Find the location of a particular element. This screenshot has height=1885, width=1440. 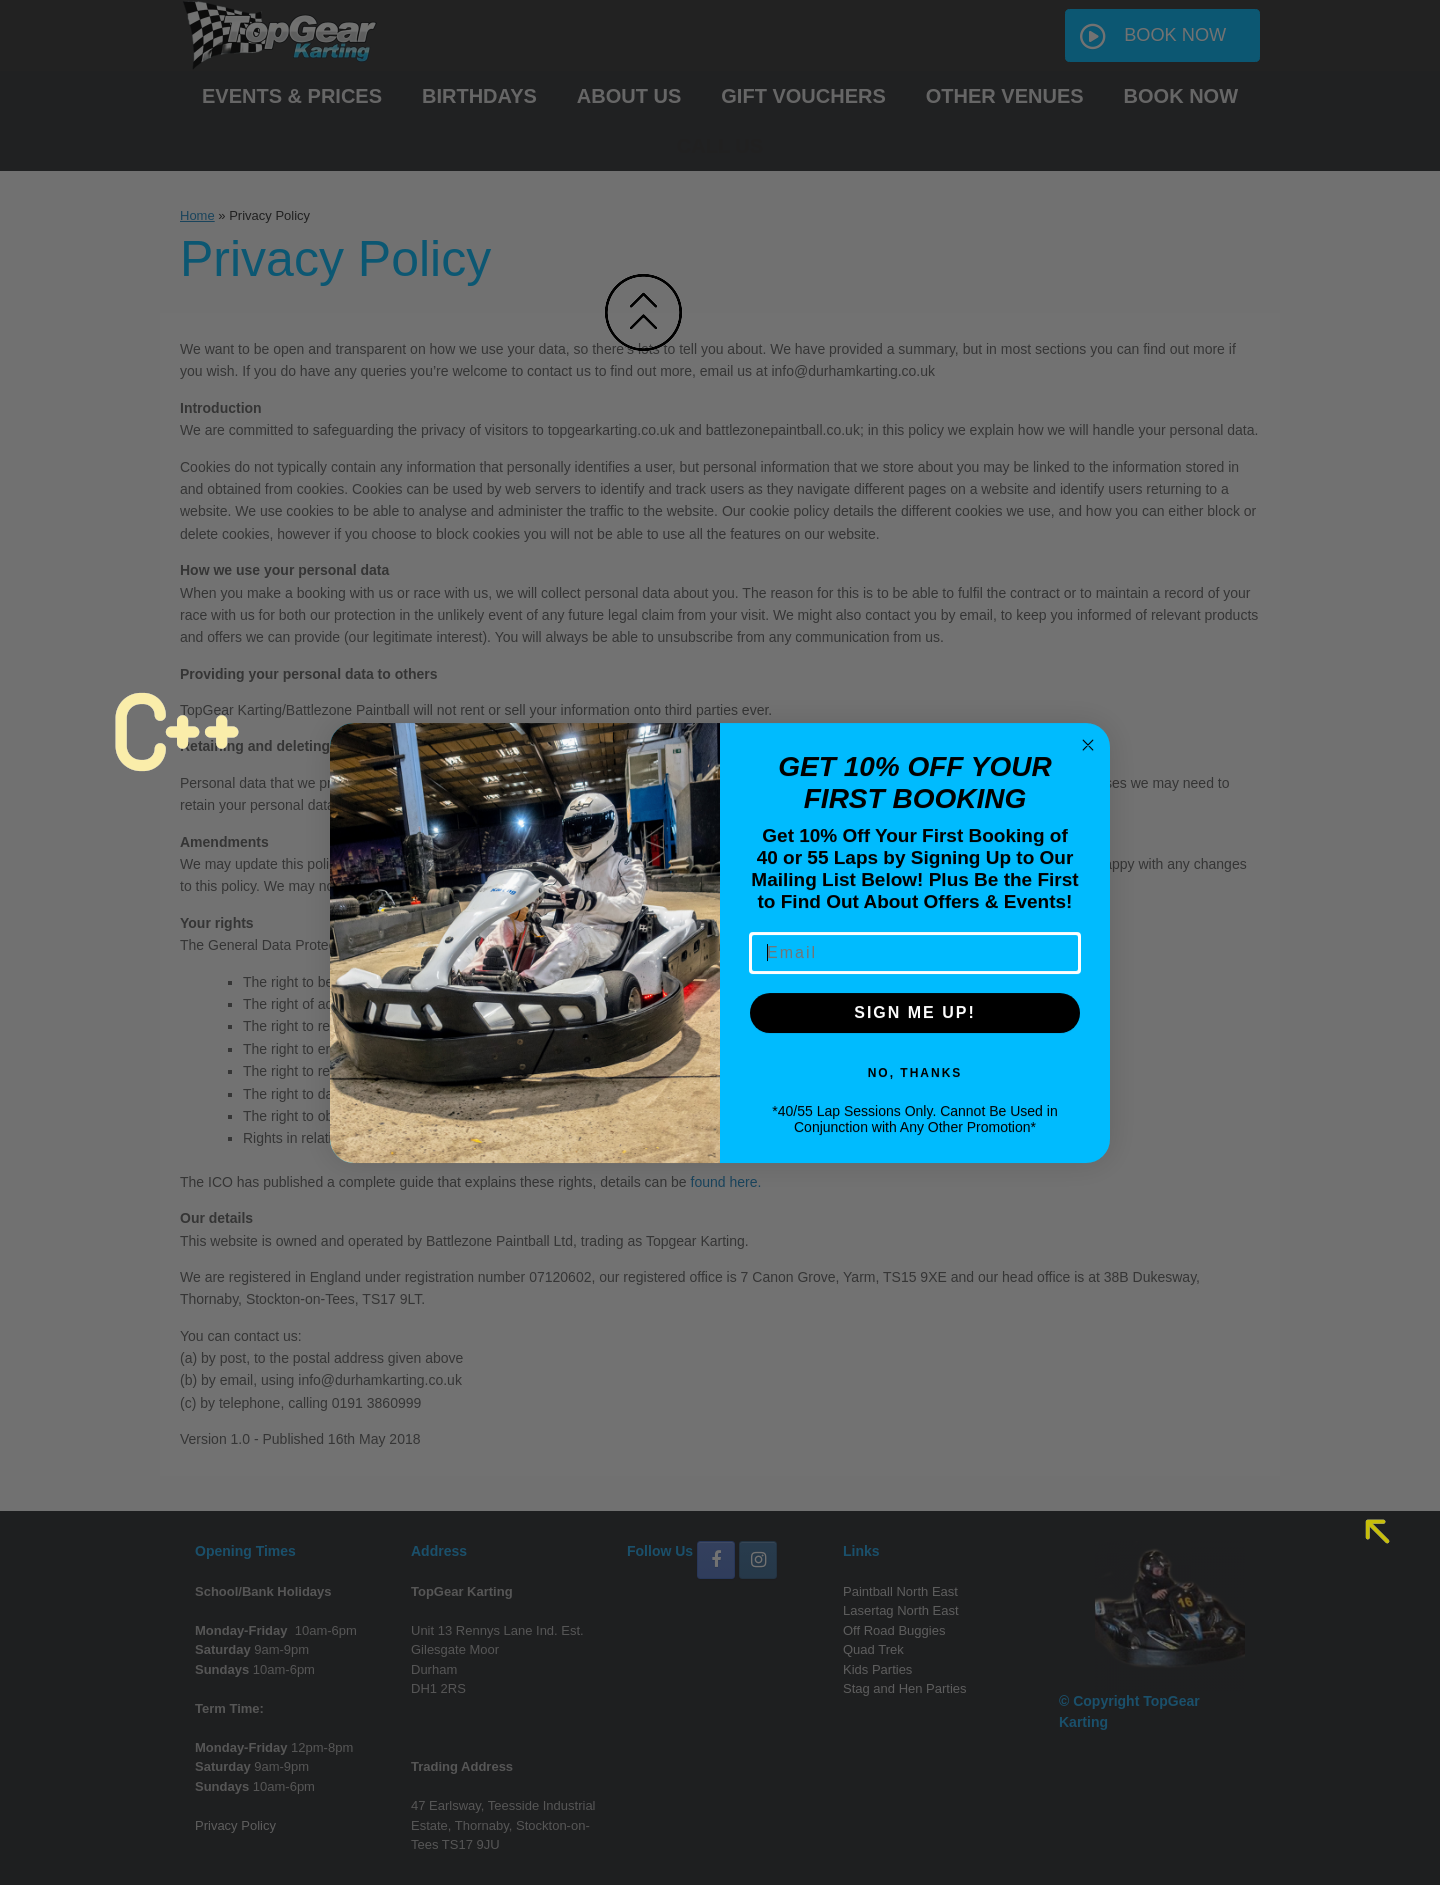

scroll to top of page is located at coordinates (643, 312).